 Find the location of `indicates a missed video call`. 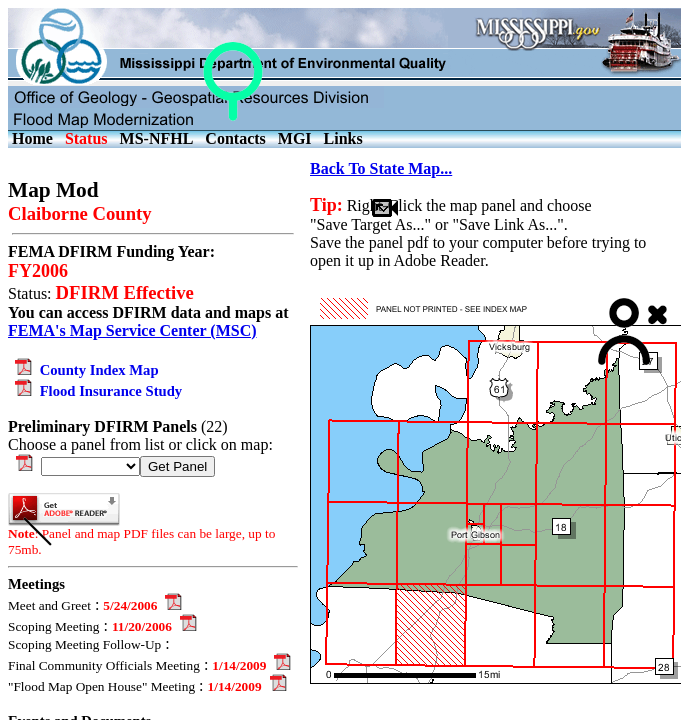

indicates a missed video call is located at coordinates (385, 208).